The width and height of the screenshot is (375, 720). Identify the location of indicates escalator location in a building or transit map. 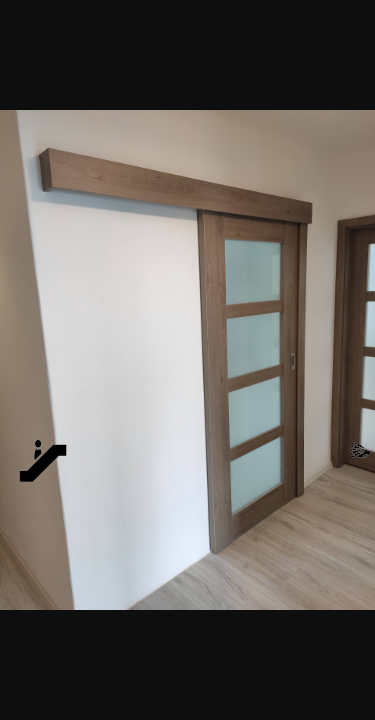
(43, 460).